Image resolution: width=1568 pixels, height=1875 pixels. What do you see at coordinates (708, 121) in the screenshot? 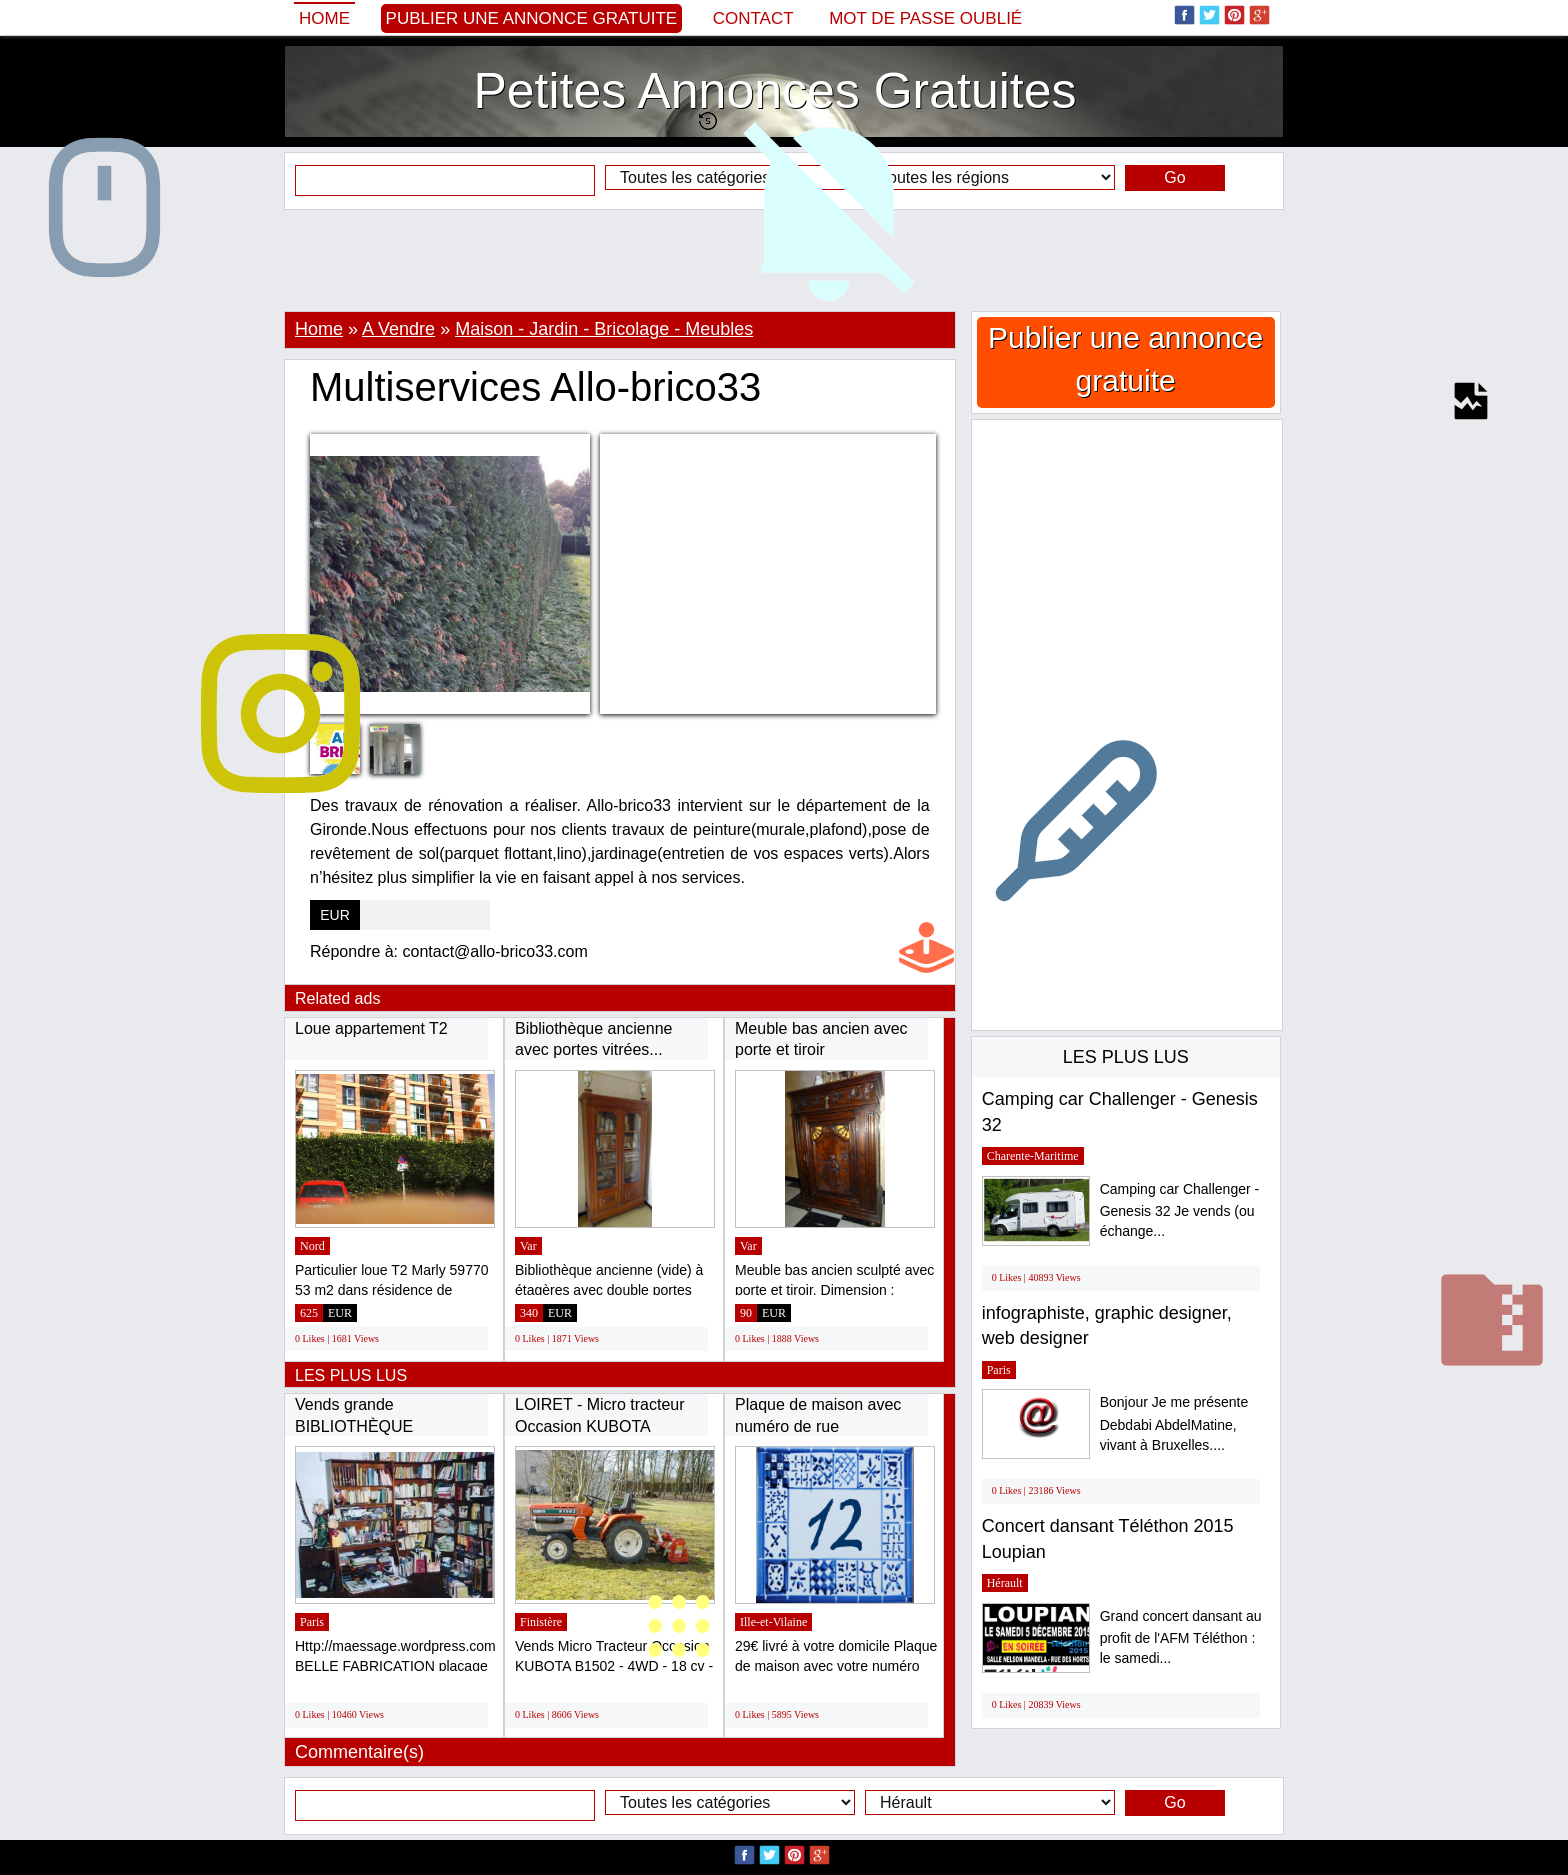
I see `rewind 5 seconds` at bounding box center [708, 121].